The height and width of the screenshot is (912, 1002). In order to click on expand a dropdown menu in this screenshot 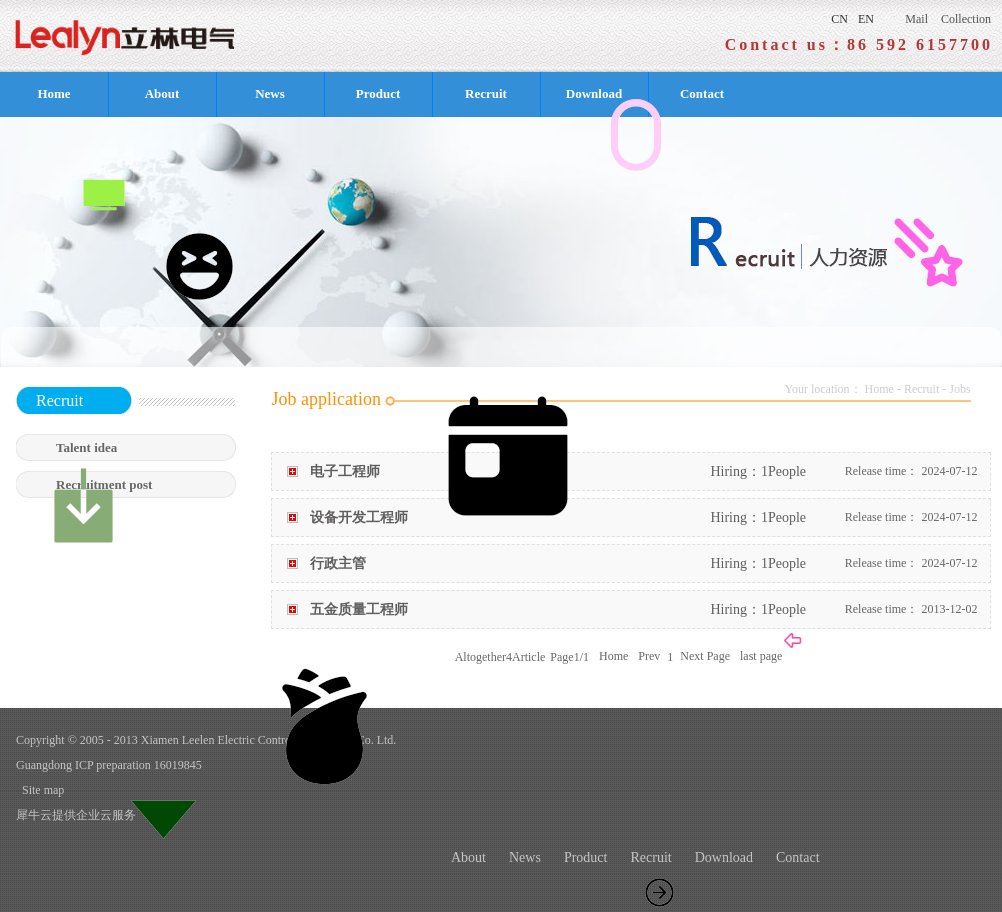, I will do `click(163, 819)`.